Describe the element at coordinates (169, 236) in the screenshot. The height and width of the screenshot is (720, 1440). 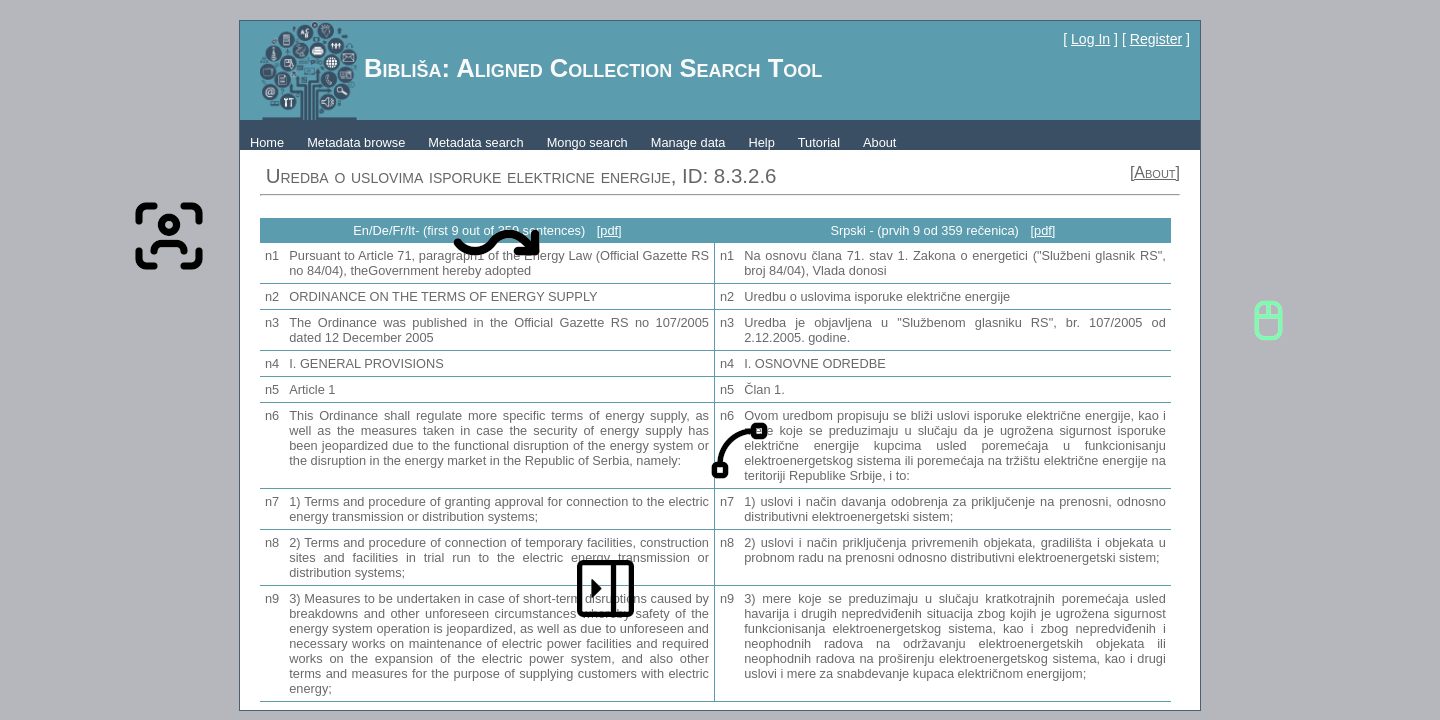
I see `scan or verify user identity` at that location.